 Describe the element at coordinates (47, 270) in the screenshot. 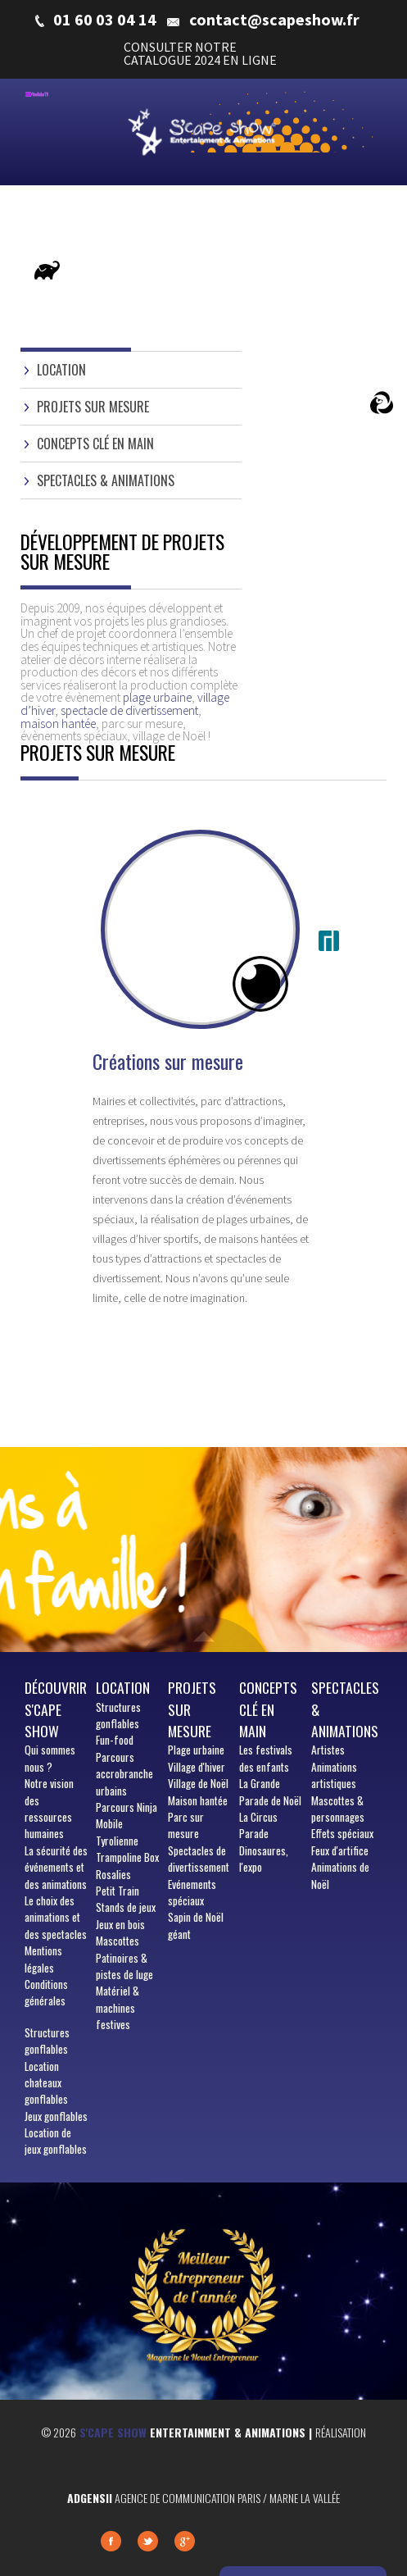

I see `Gradle build automation tool logo` at that location.